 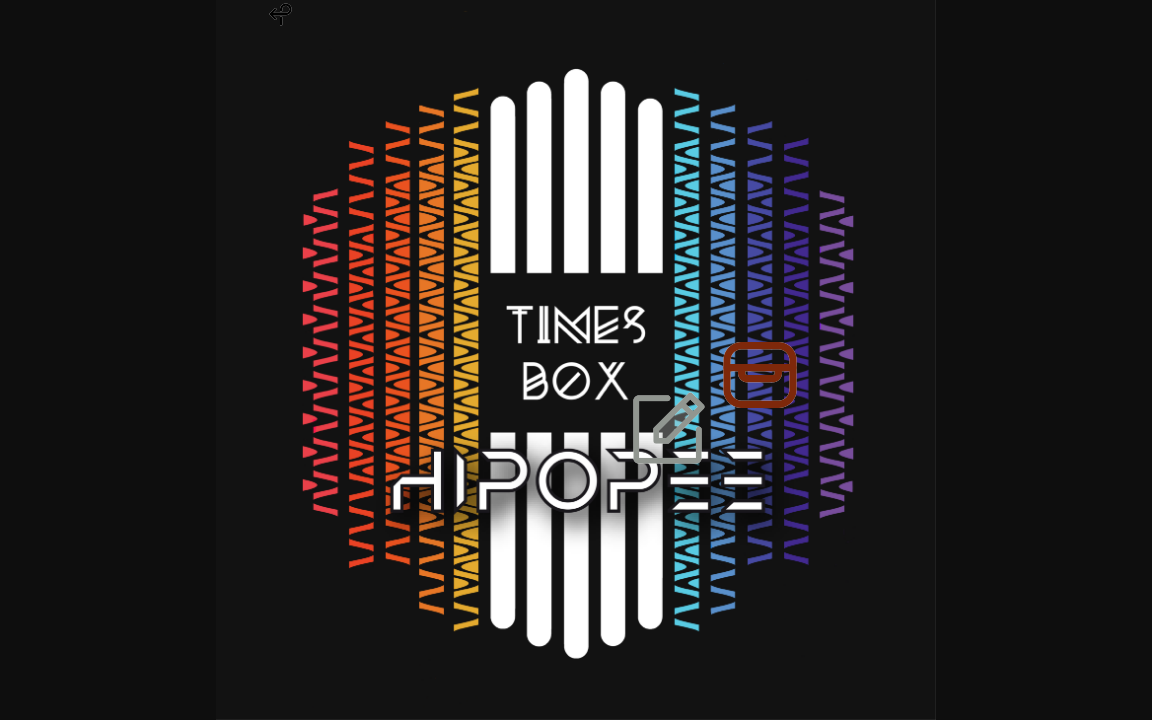 I want to click on compose a new note, so click(x=667, y=429).